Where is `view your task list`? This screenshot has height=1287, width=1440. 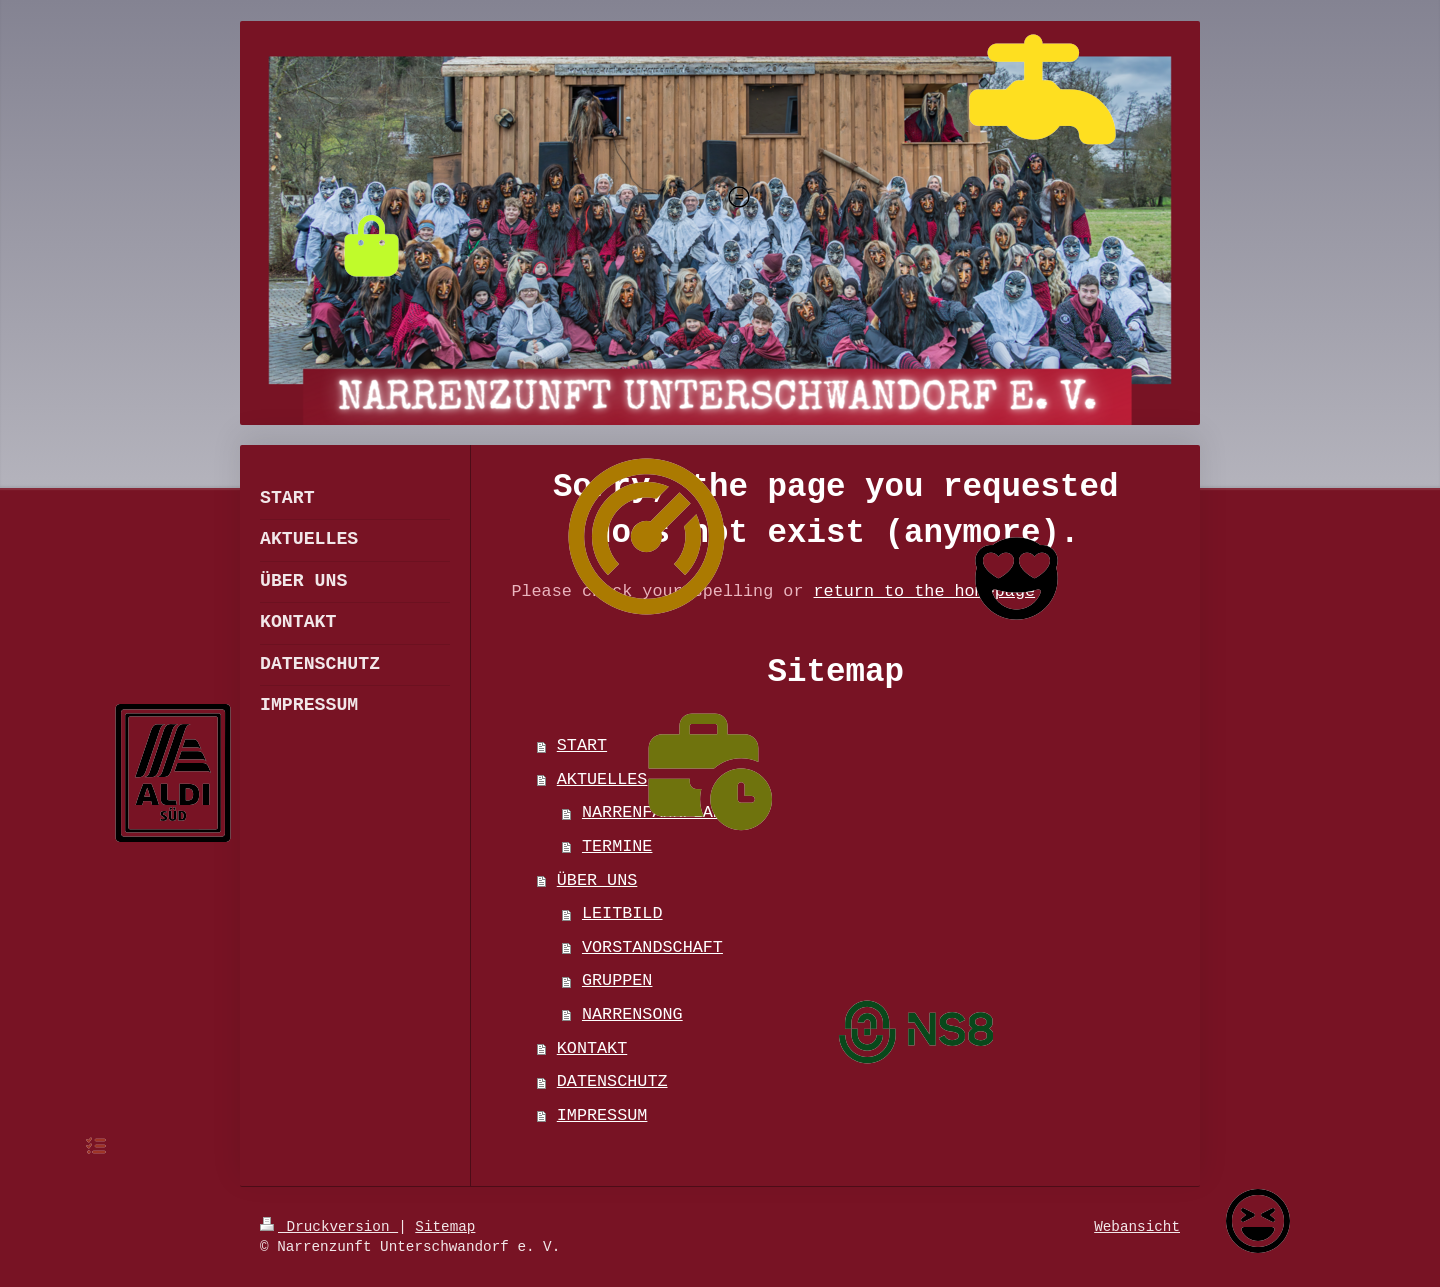 view your task list is located at coordinates (96, 1146).